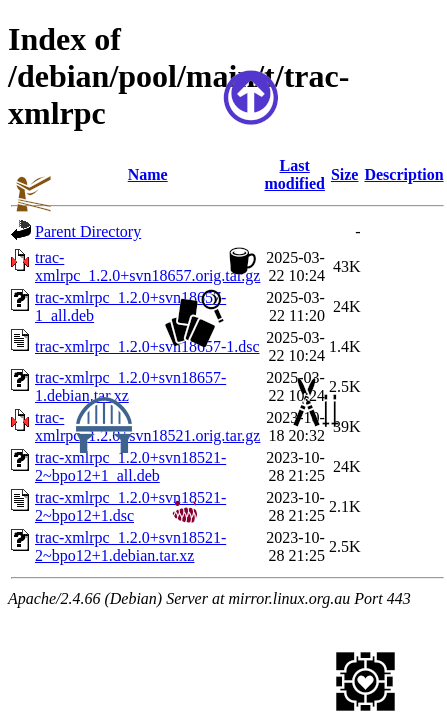 Image resolution: width=447 pixels, height=720 pixels. What do you see at coordinates (185, 512) in the screenshot?
I see `indicates a hungry or gluttonous character status` at bounding box center [185, 512].